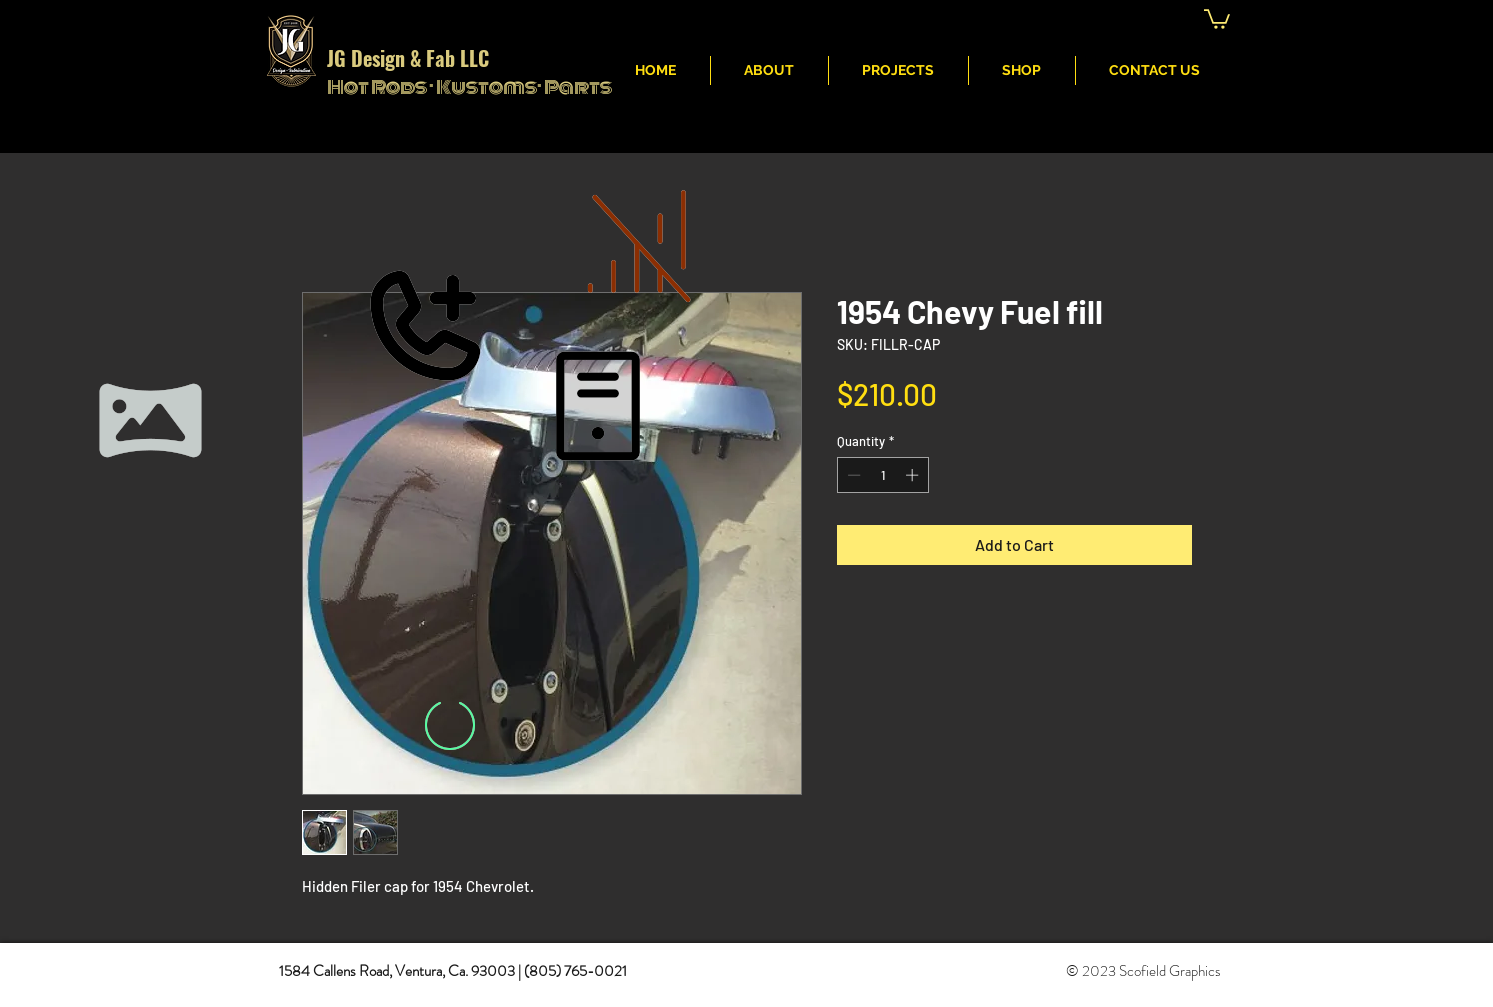 This screenshot has height=1007, width=1493. What do you see at coordinates (427, 323) in the screenshot?
I see `add a new contact` at bounding box center [427, 323].